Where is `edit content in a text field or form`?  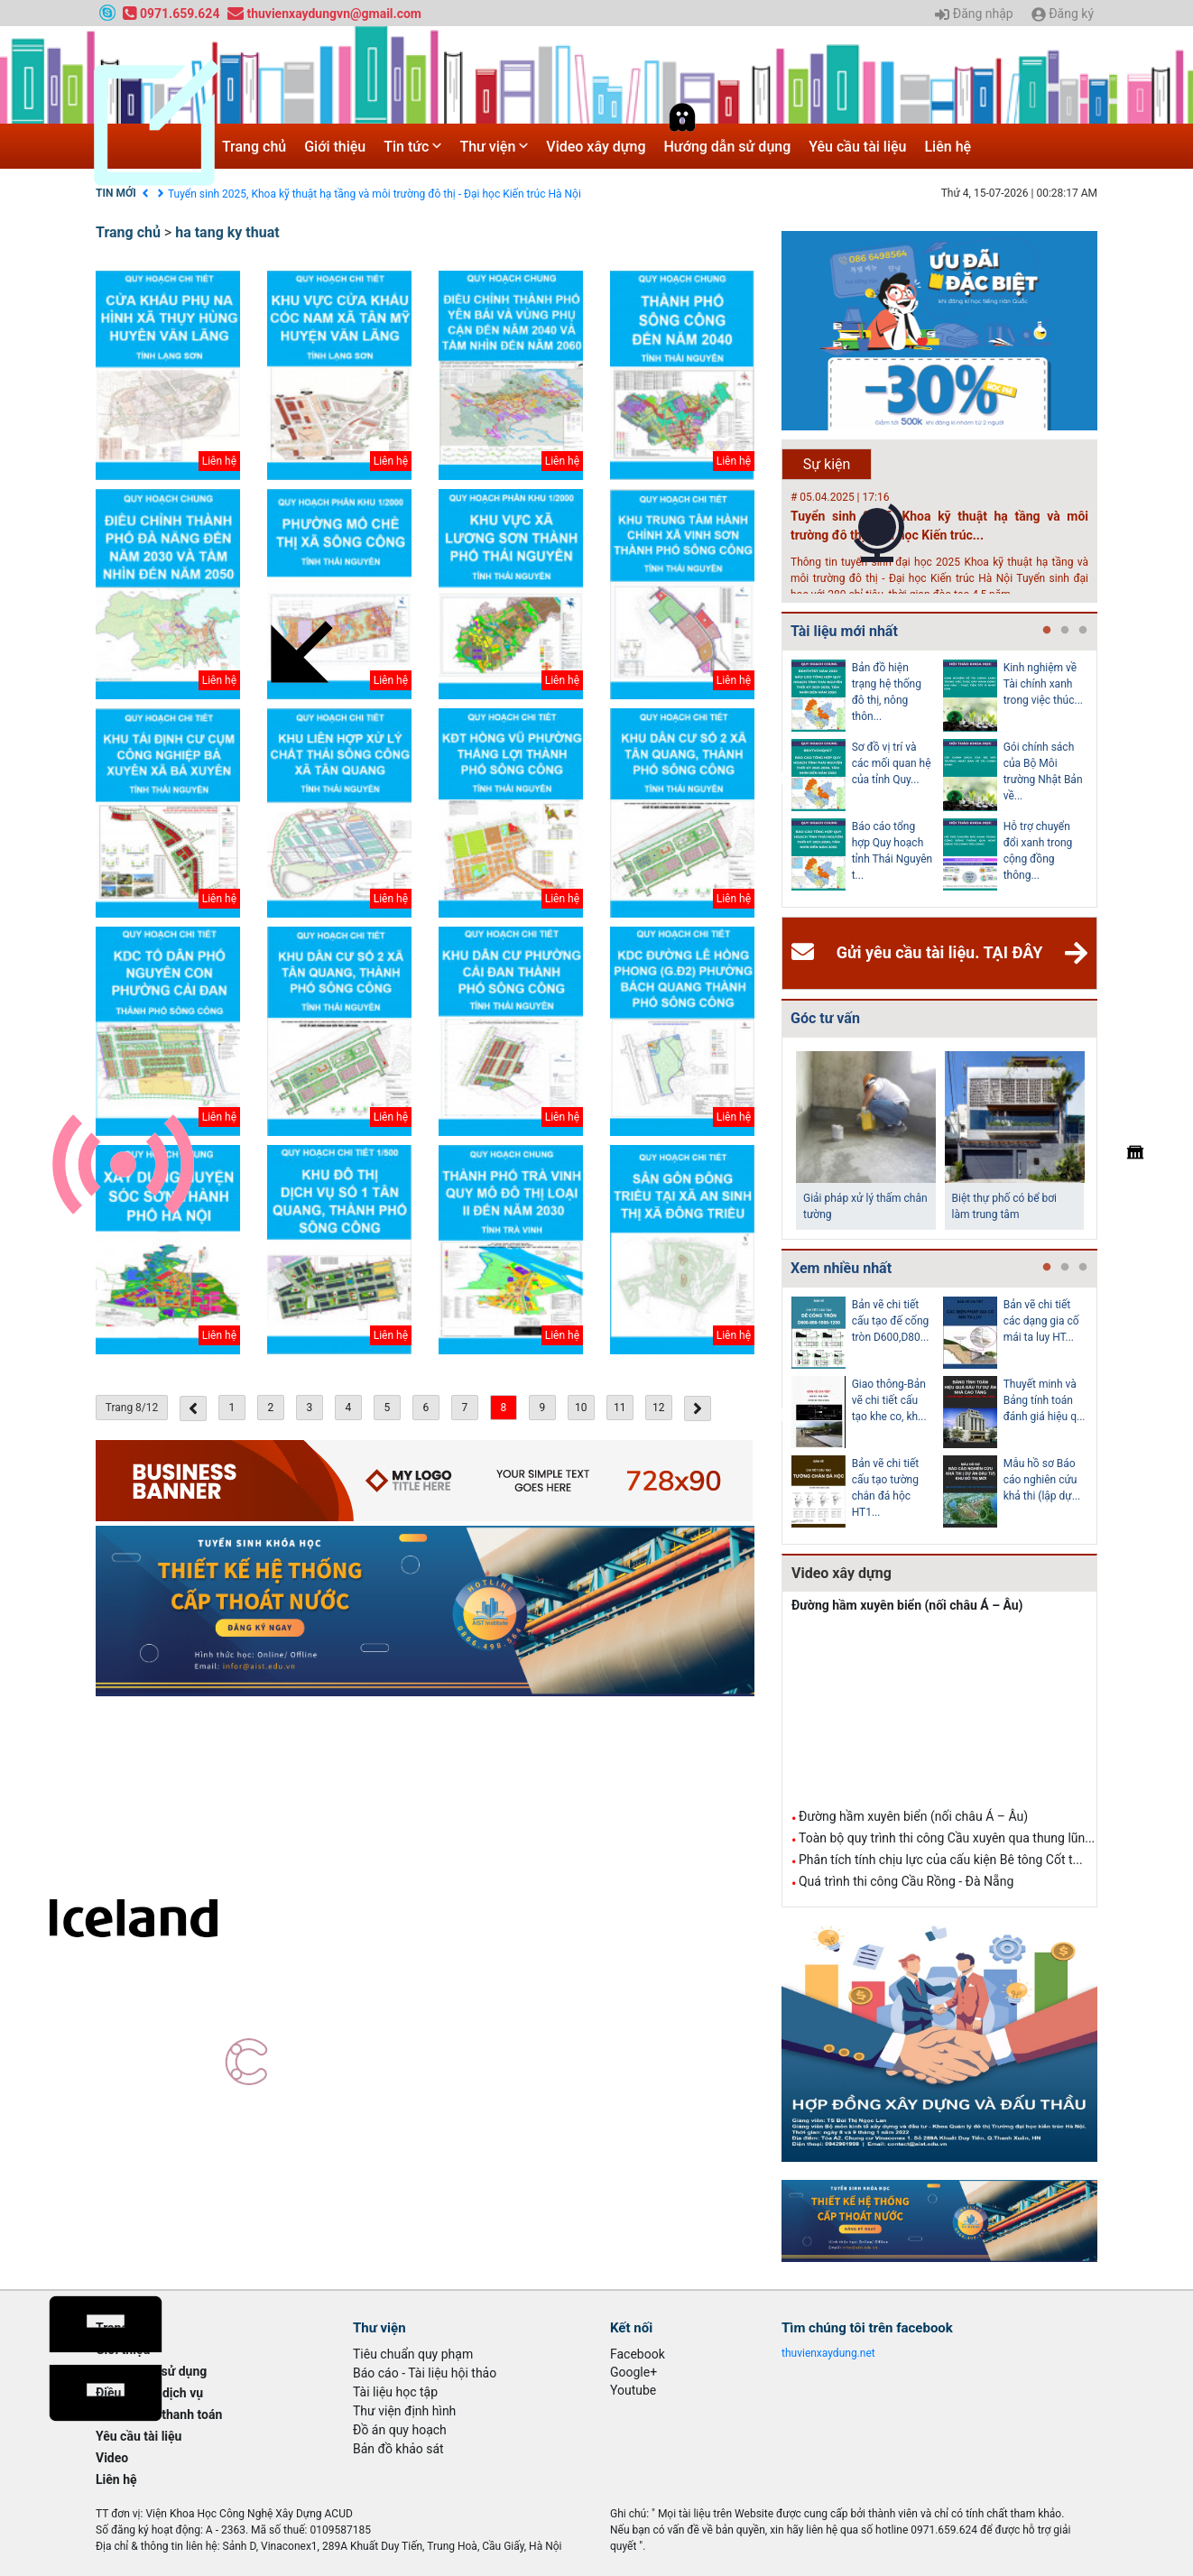 edit content in a text field or form is located at coordinates (154, 125).